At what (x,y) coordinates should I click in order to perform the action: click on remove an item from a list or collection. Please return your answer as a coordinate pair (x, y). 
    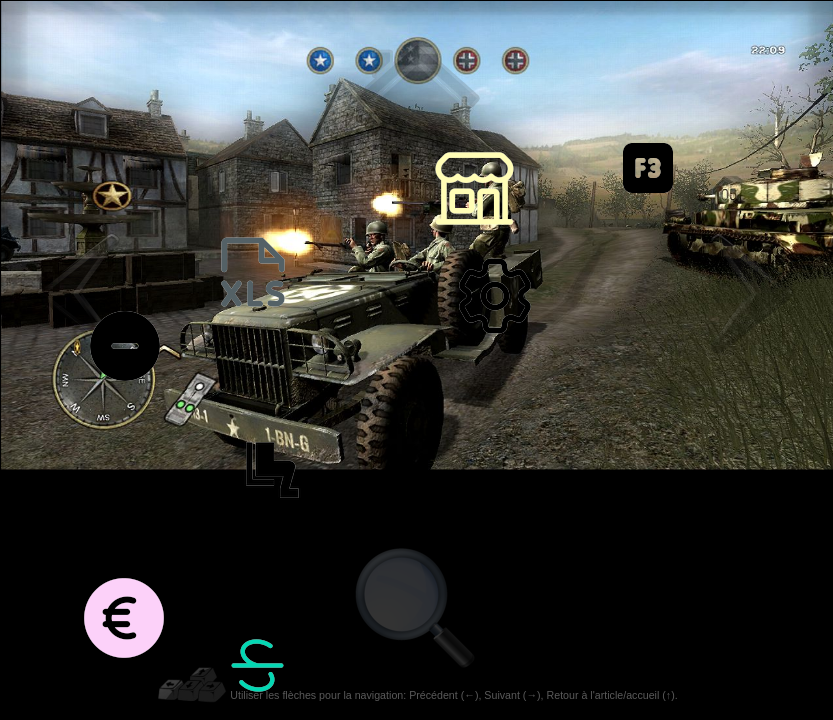
    Looking at the image, I should click on (125, 346).